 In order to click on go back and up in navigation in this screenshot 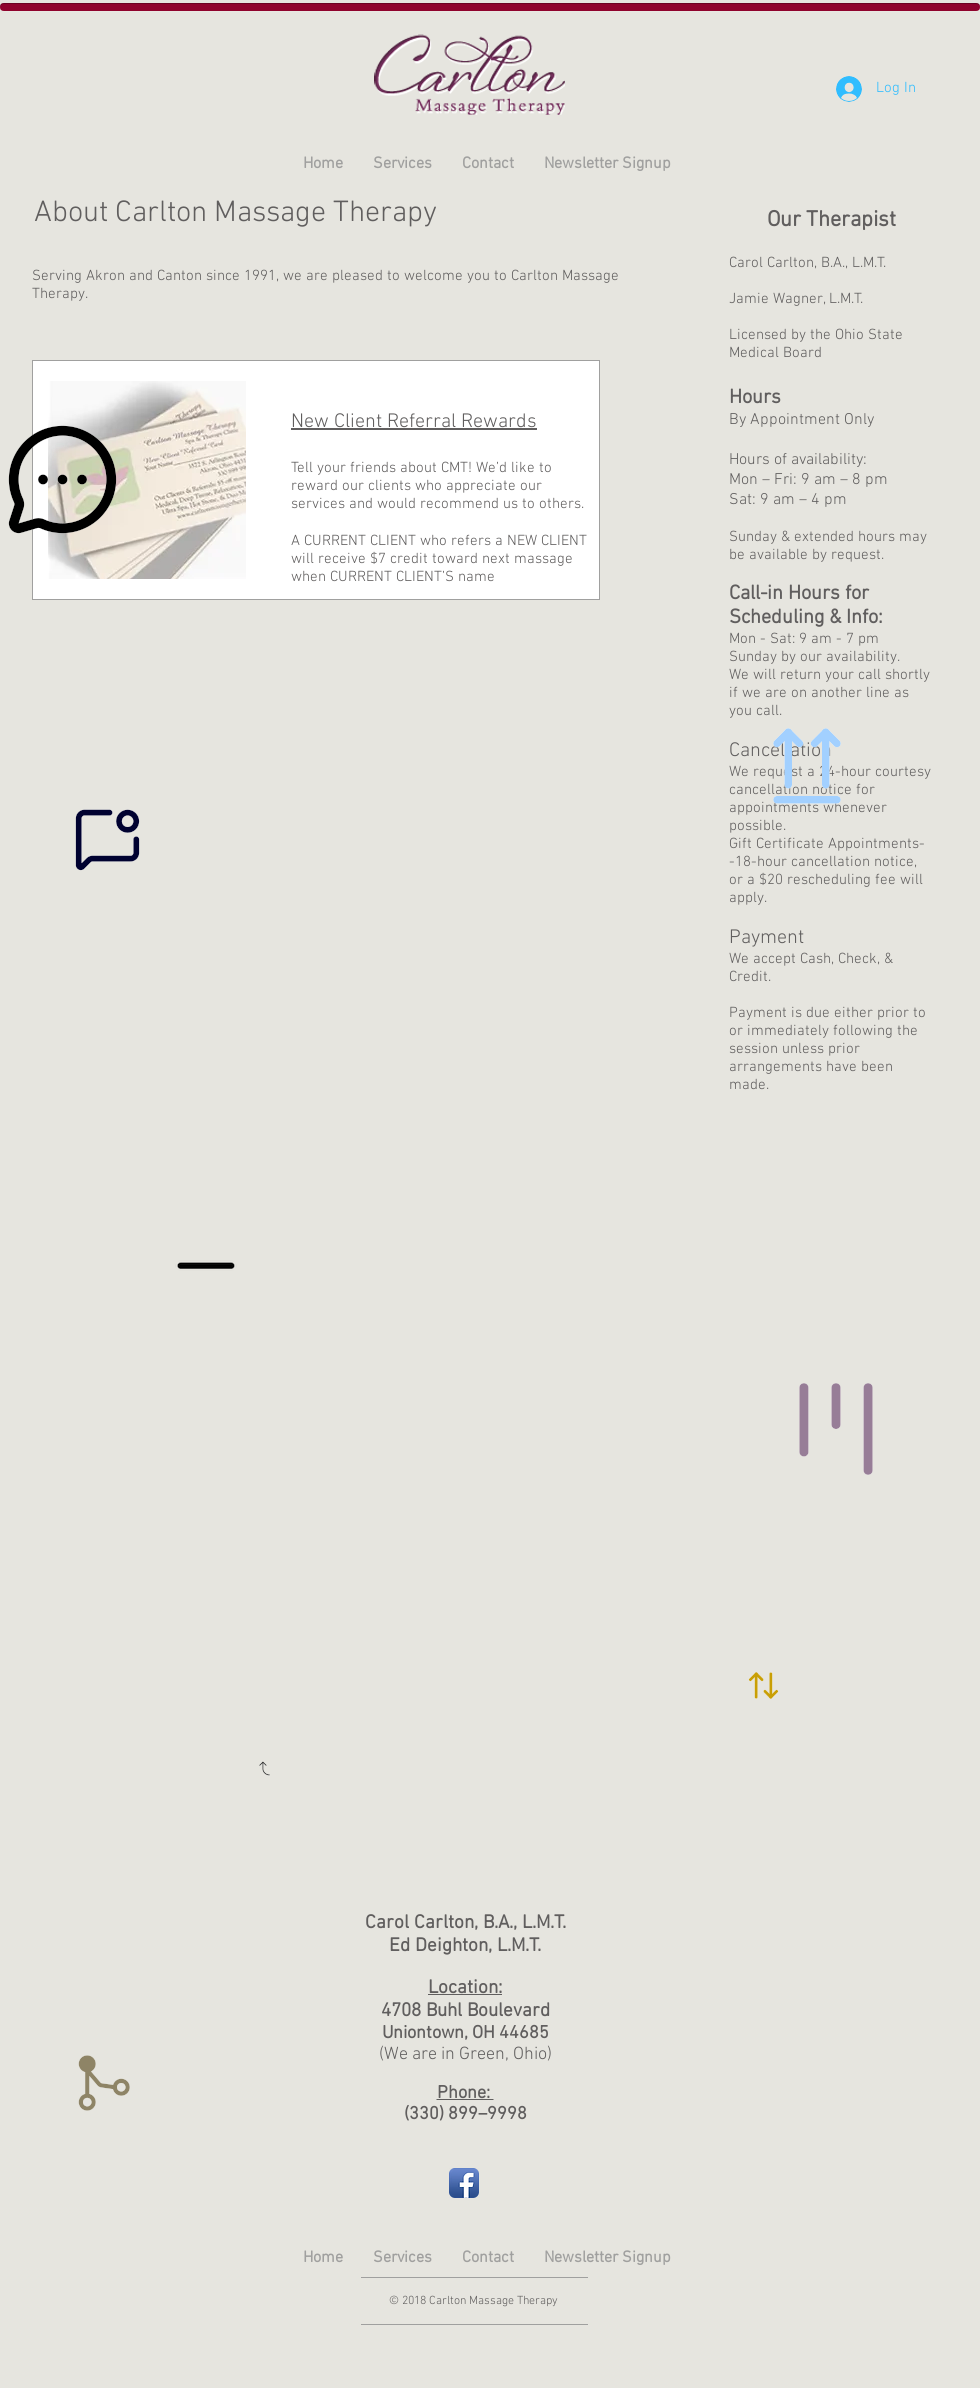, I will do `click(264, 1768)`.